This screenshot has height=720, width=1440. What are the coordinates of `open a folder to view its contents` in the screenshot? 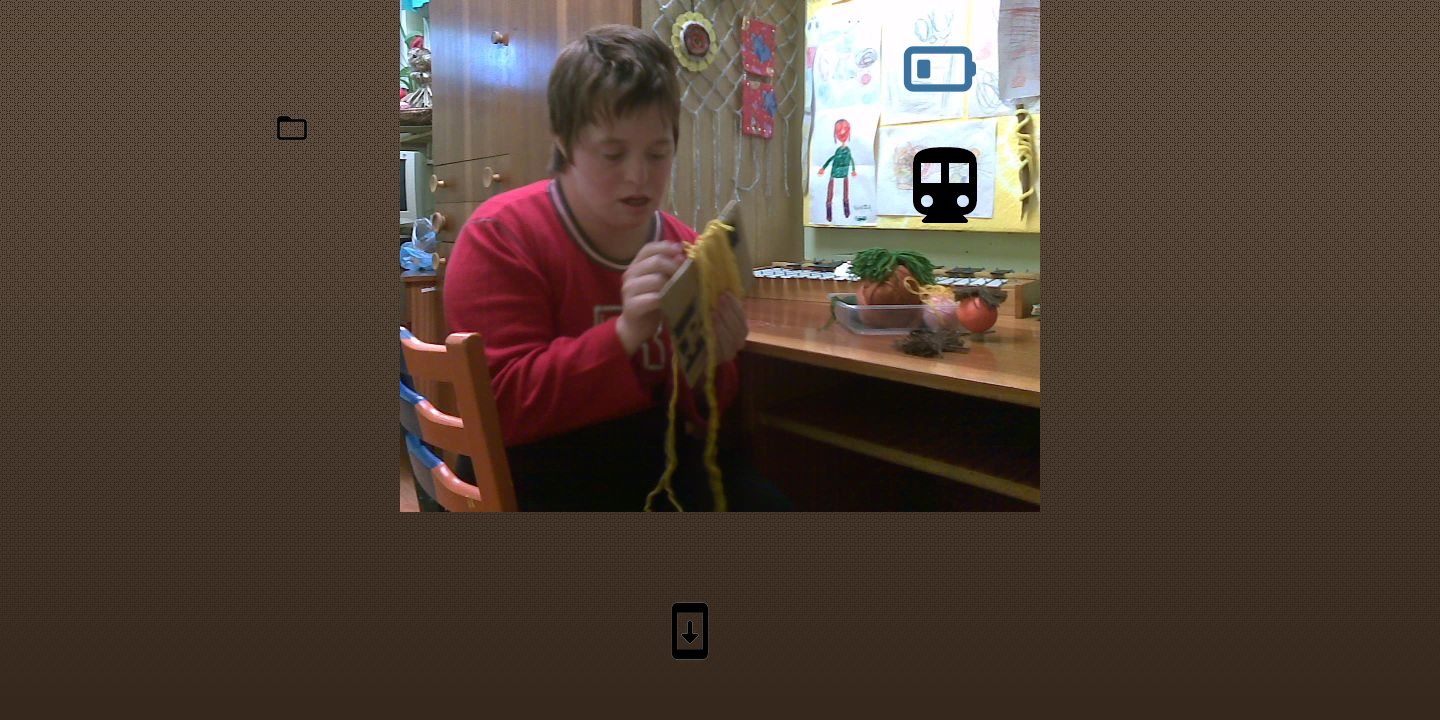 It's located at (292, 128).